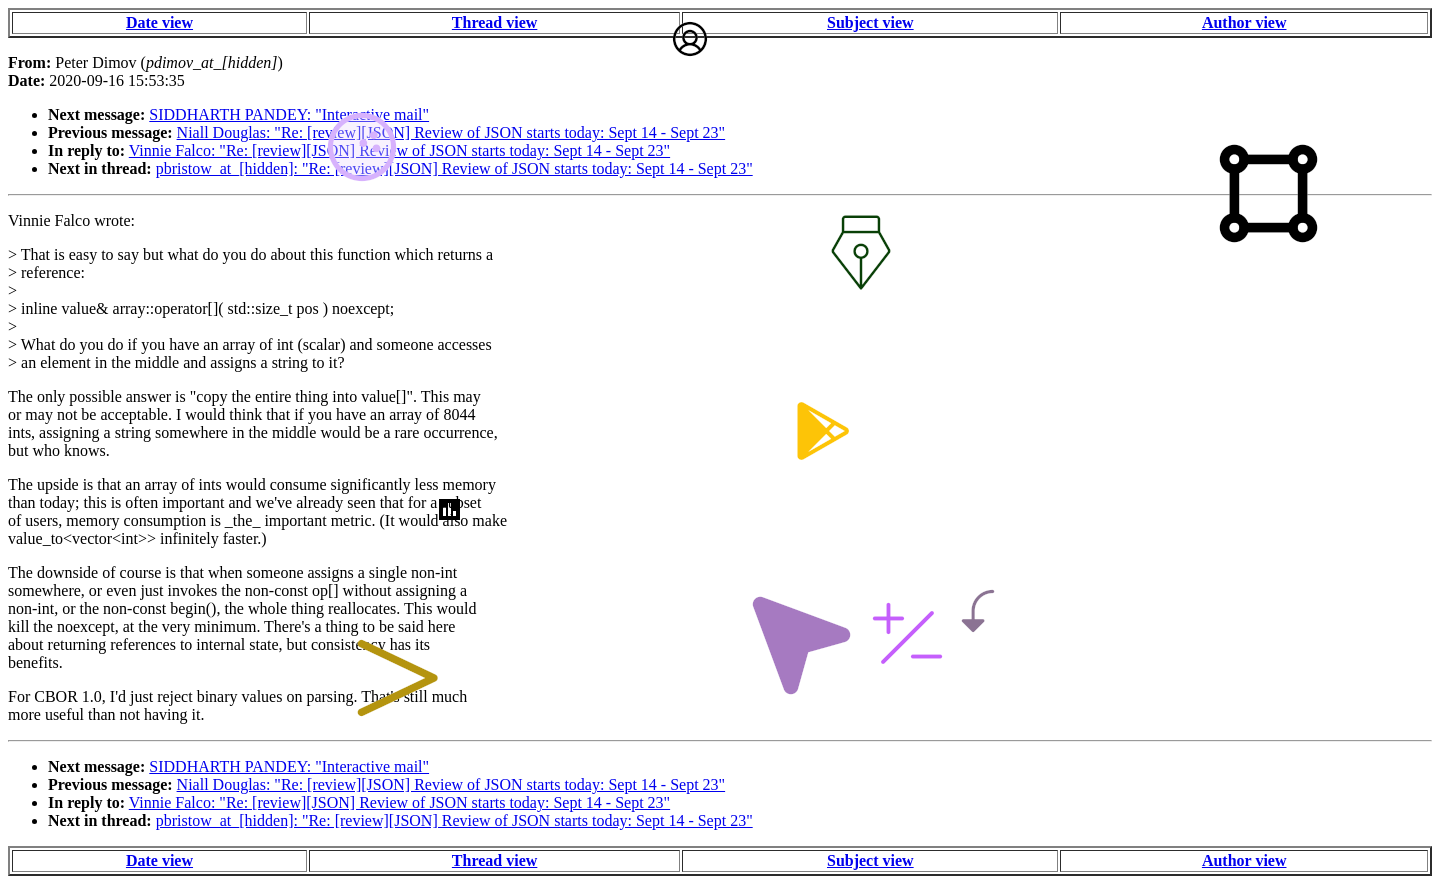 This screenshot has width=1440, height=884. I want to click on open google play store, so click(818, 431).